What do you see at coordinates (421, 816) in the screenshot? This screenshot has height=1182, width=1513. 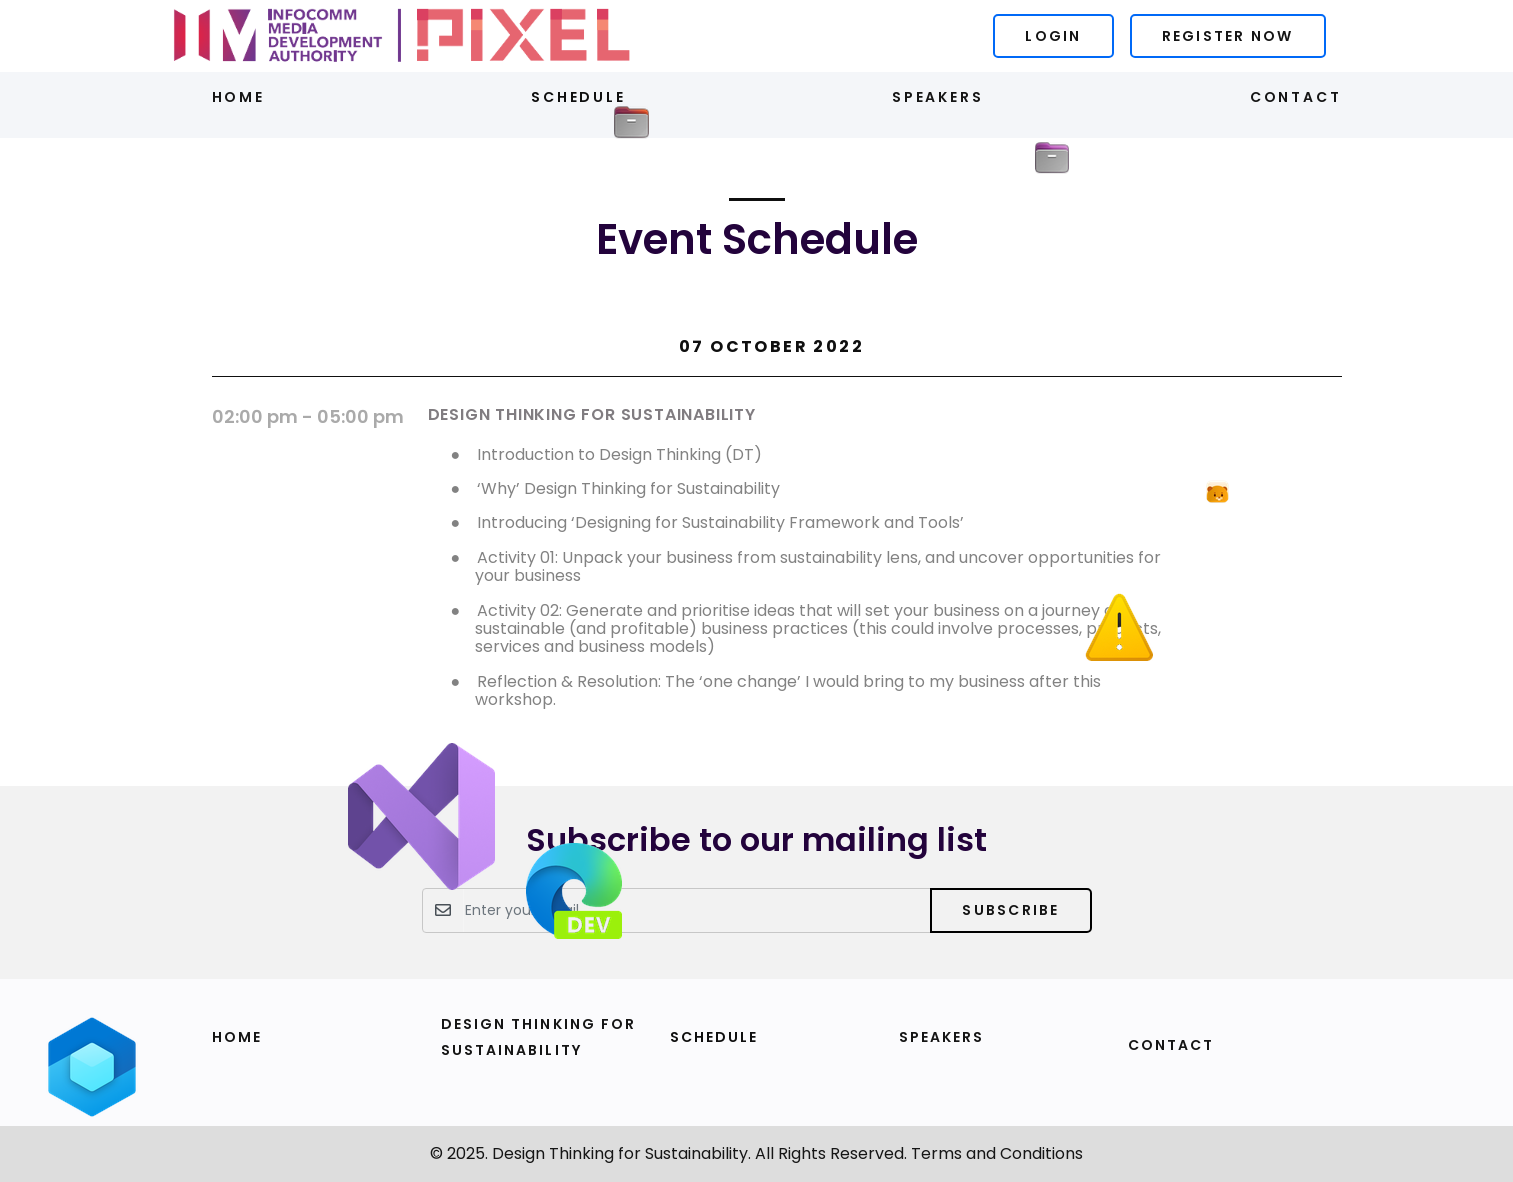 I see `open Visual Studio` at bounding box center [421, 816].